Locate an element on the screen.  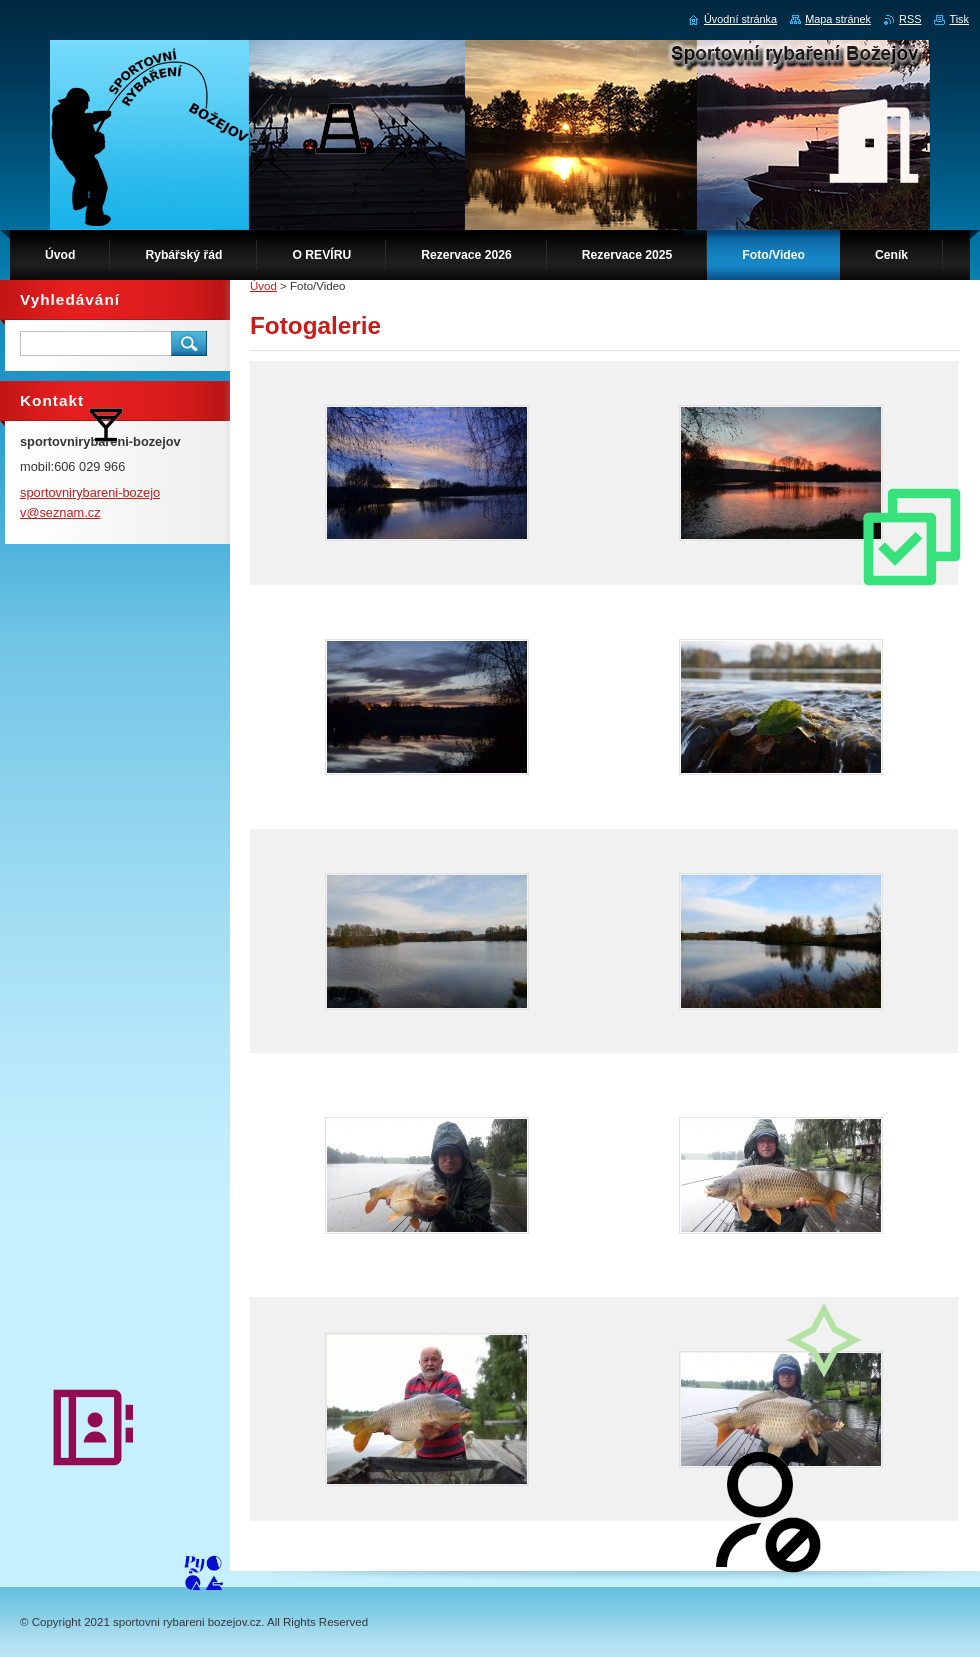
indicates clear or sunny weather conditions is located at coordinates (824, 1340).